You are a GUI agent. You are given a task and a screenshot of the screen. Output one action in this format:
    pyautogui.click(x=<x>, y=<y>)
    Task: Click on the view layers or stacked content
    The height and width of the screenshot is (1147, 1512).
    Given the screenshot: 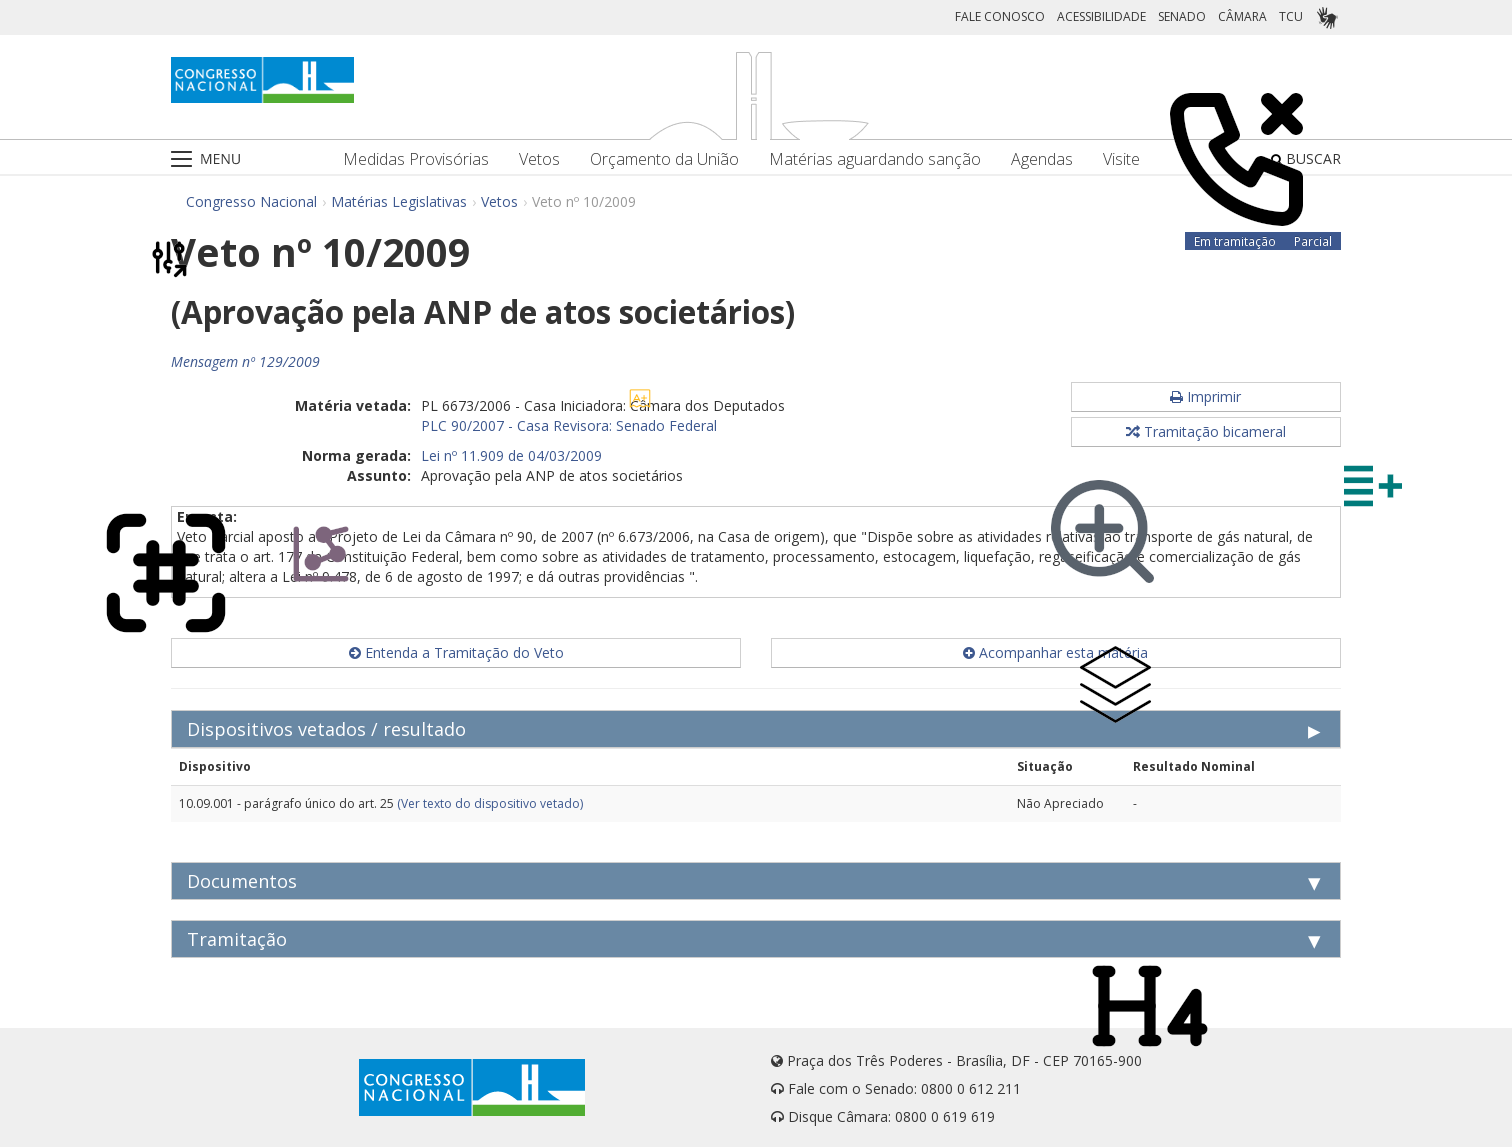 What is the action you would take?
    pyautogui.click(x=1115, y=684)
    